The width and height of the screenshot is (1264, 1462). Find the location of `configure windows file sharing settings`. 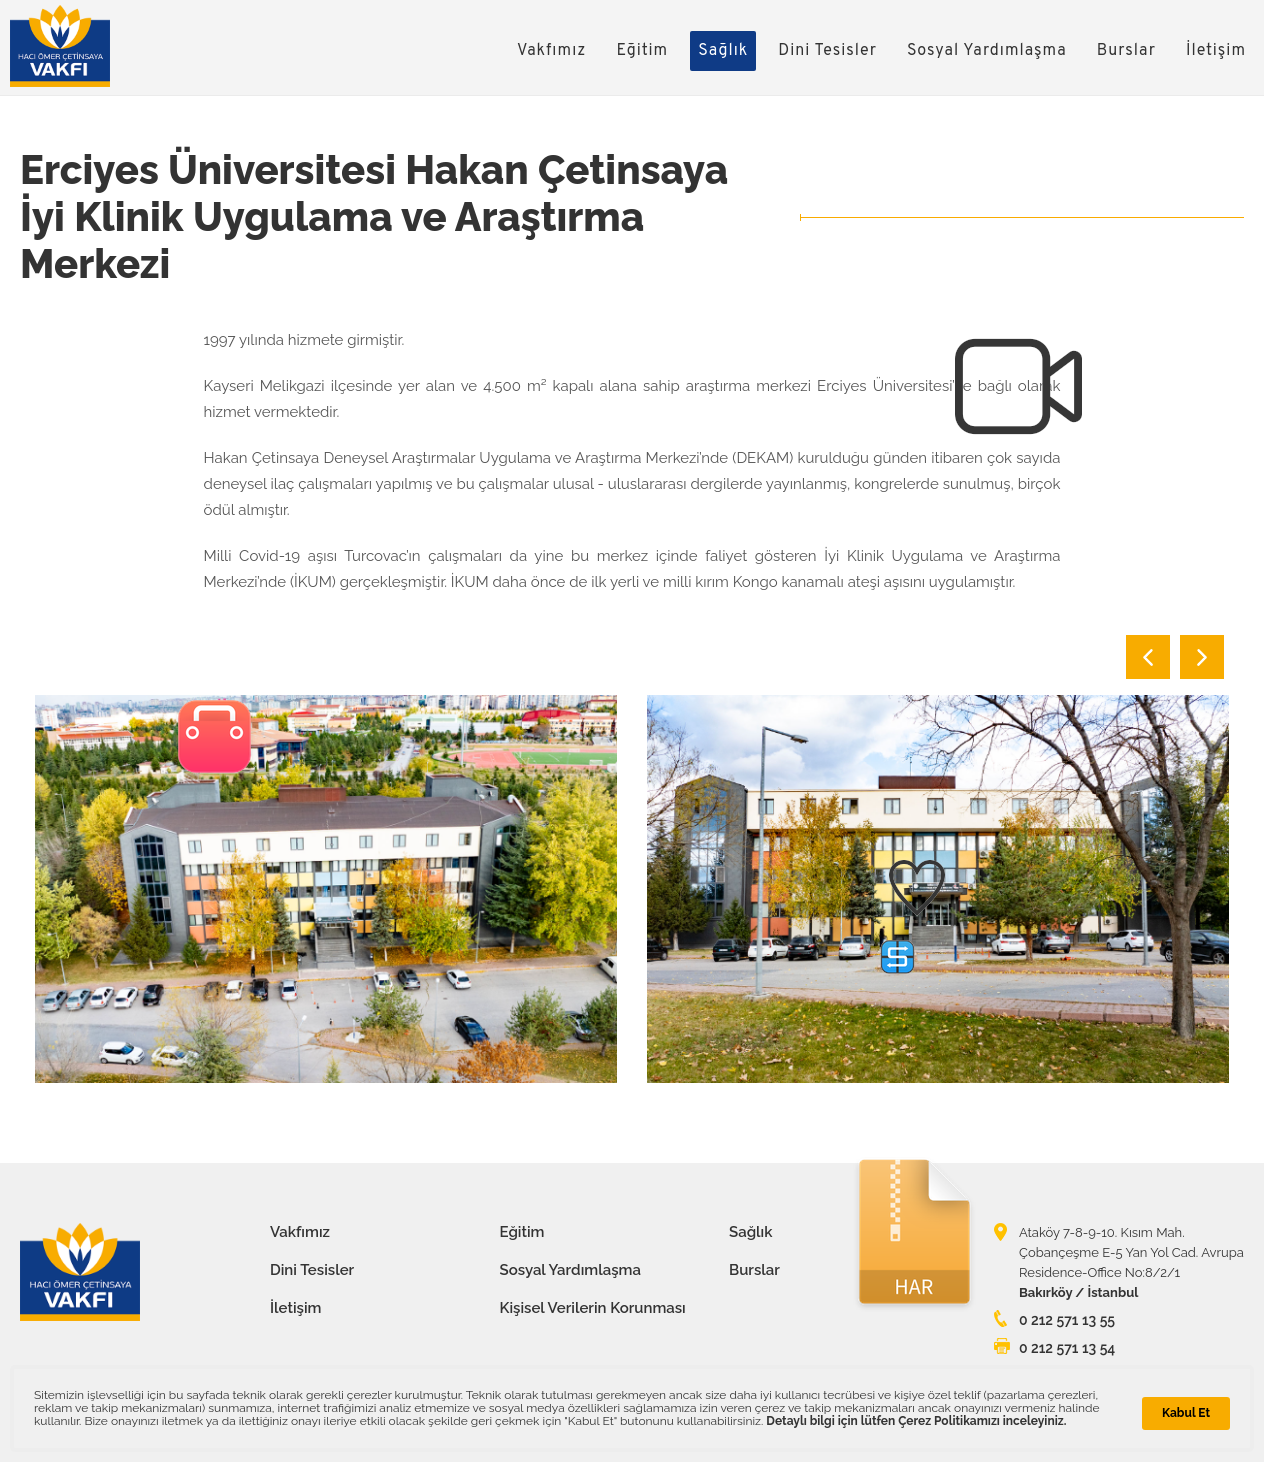

configure windows file sharing settings is located at coordinates (897, 957).